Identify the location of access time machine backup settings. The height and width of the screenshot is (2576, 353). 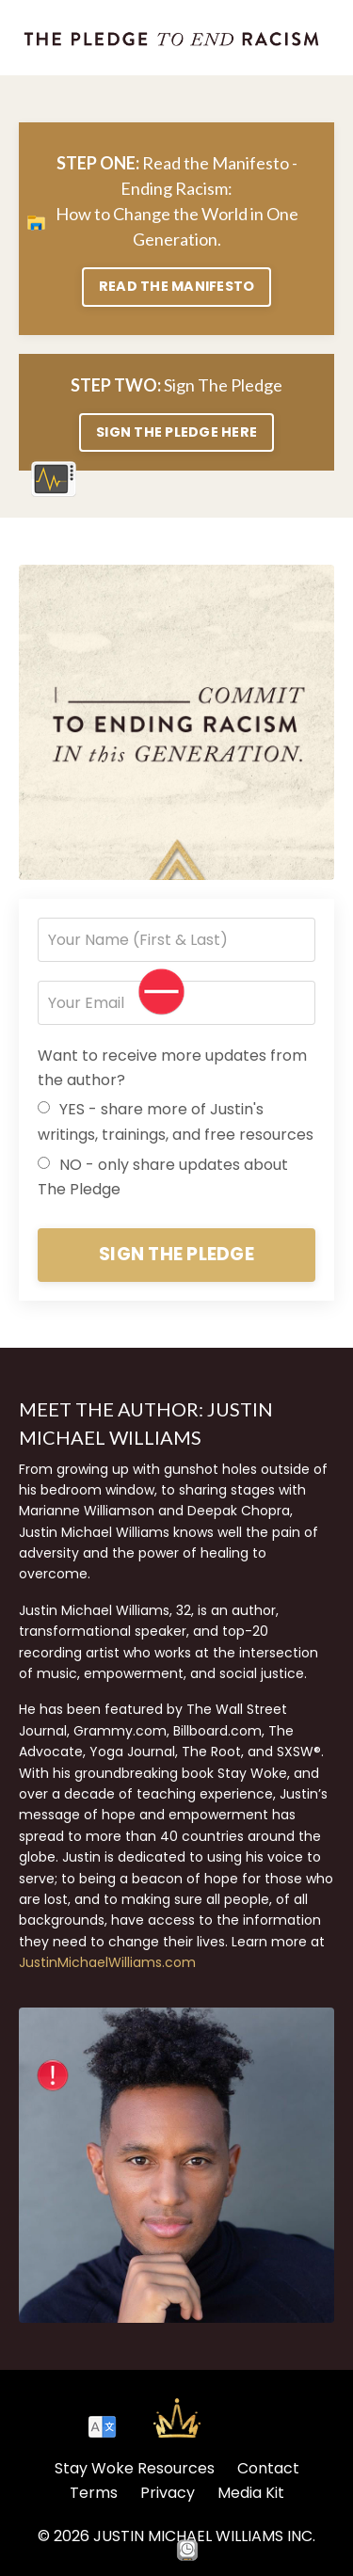
(187, 2551).